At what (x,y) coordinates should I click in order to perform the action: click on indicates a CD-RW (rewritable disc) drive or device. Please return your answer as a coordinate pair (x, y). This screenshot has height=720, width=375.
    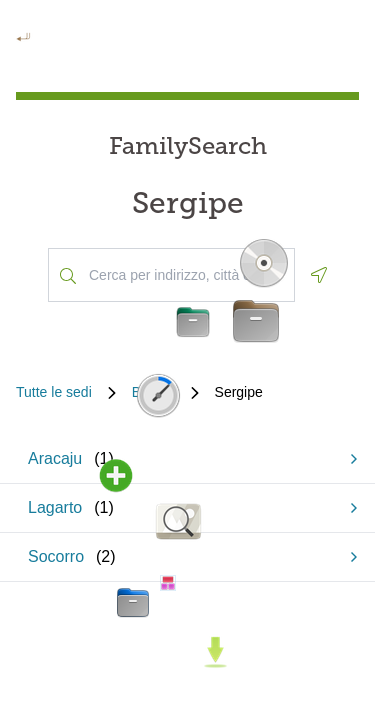
    Looking at the image, I should click on (264, 263).